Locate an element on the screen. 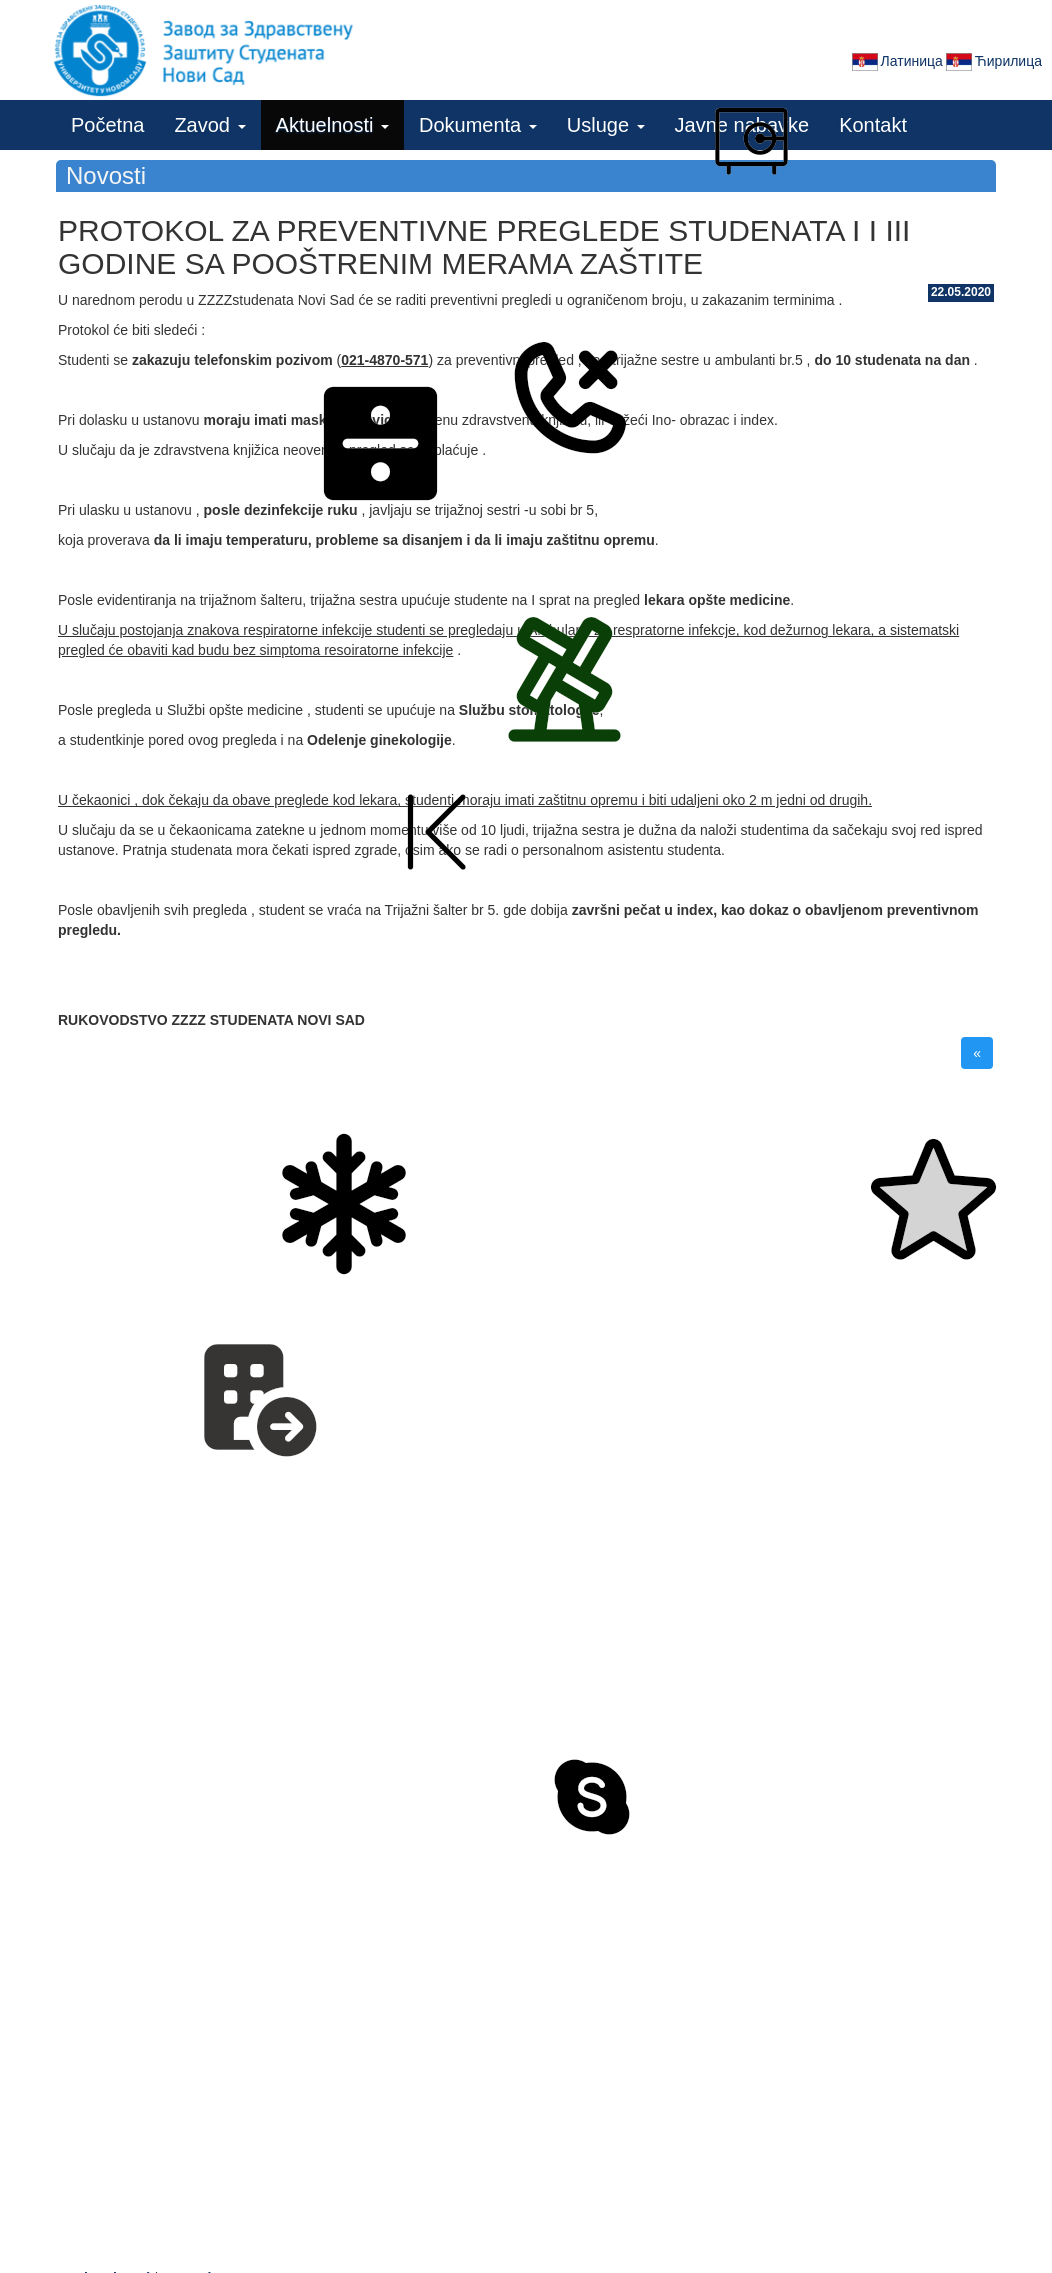 This screenshot has height=2273, width=1052. navigate to the first item or beginning is located at coordinates (435, 832).